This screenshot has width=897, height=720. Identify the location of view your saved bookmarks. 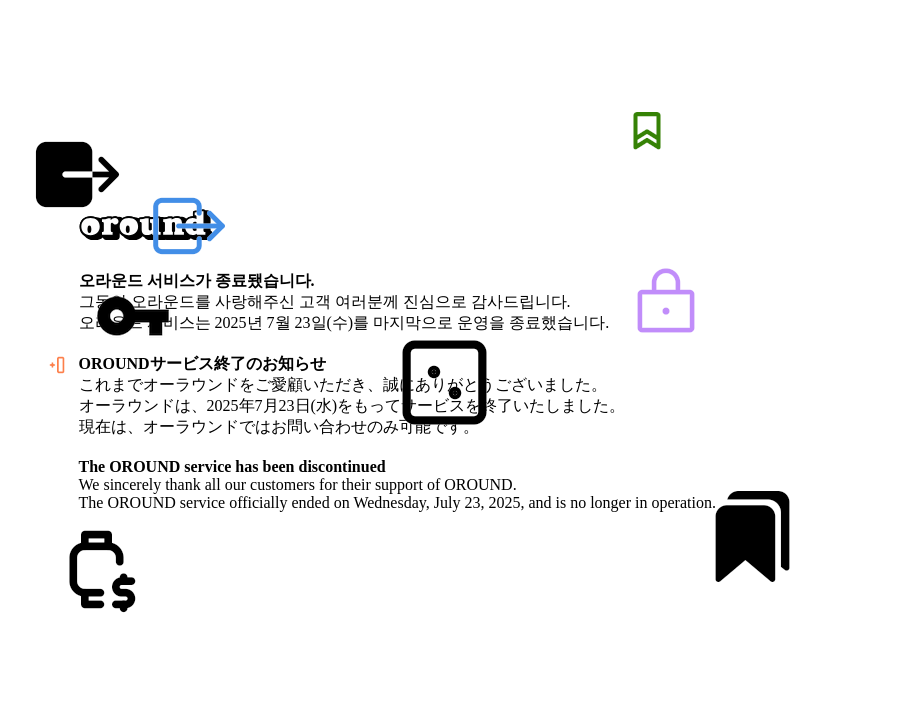
(752, 536).